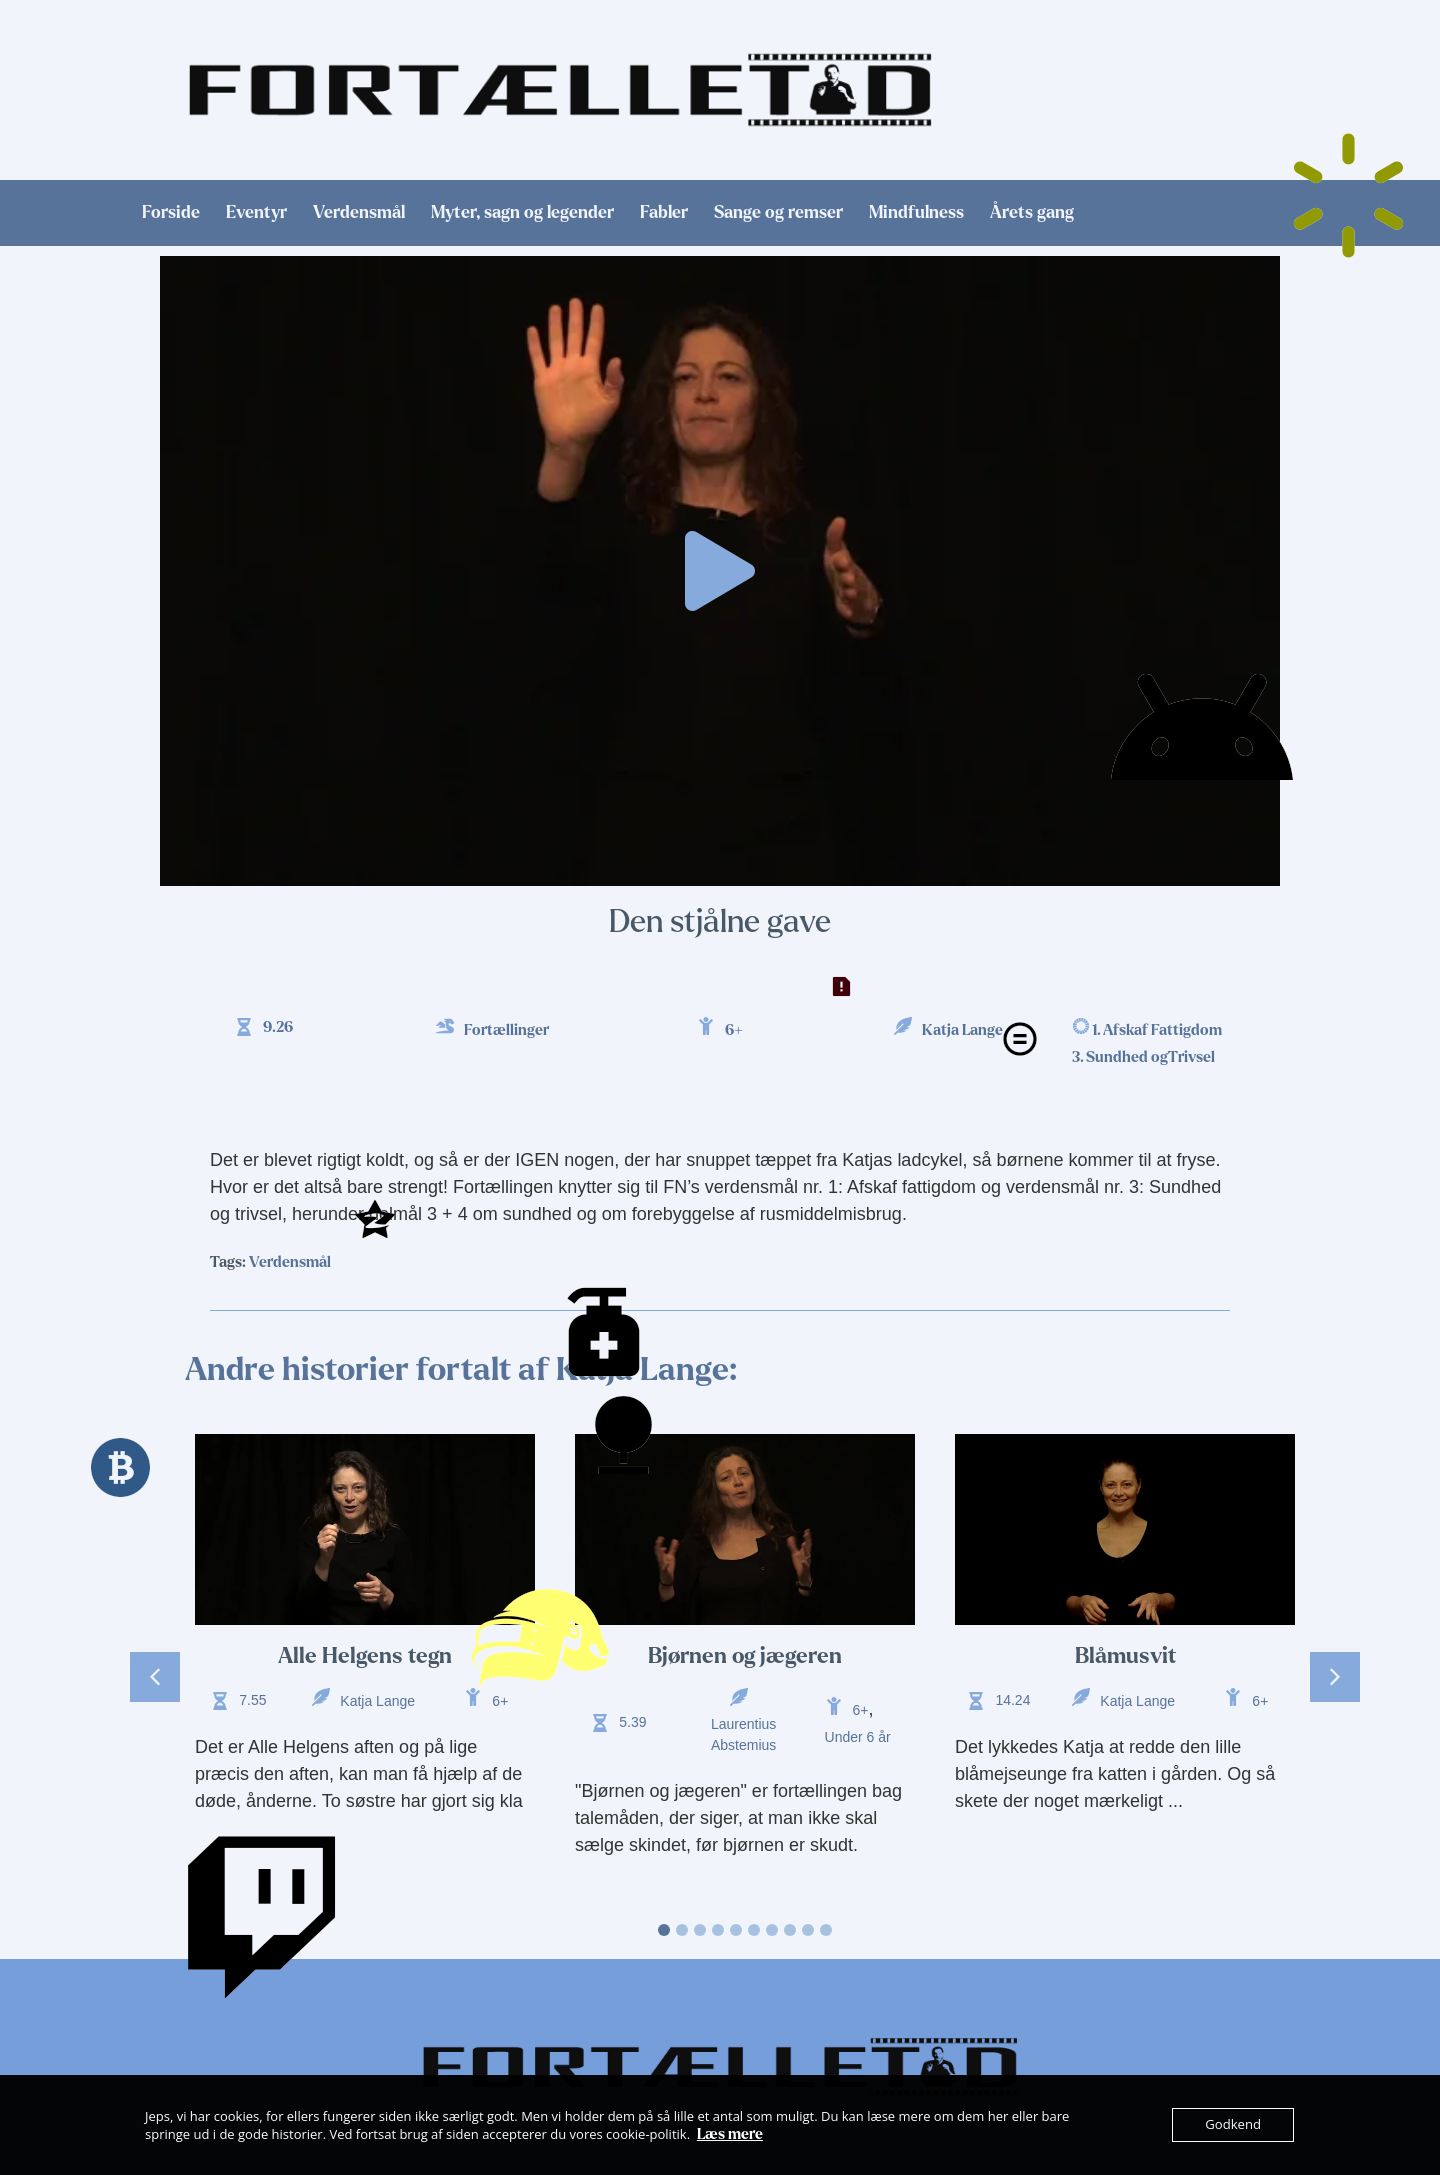  What do you see at coordinates (841, 986) in the screenshot?
I see `file with warning or error status` at bounding box center [841, 986].